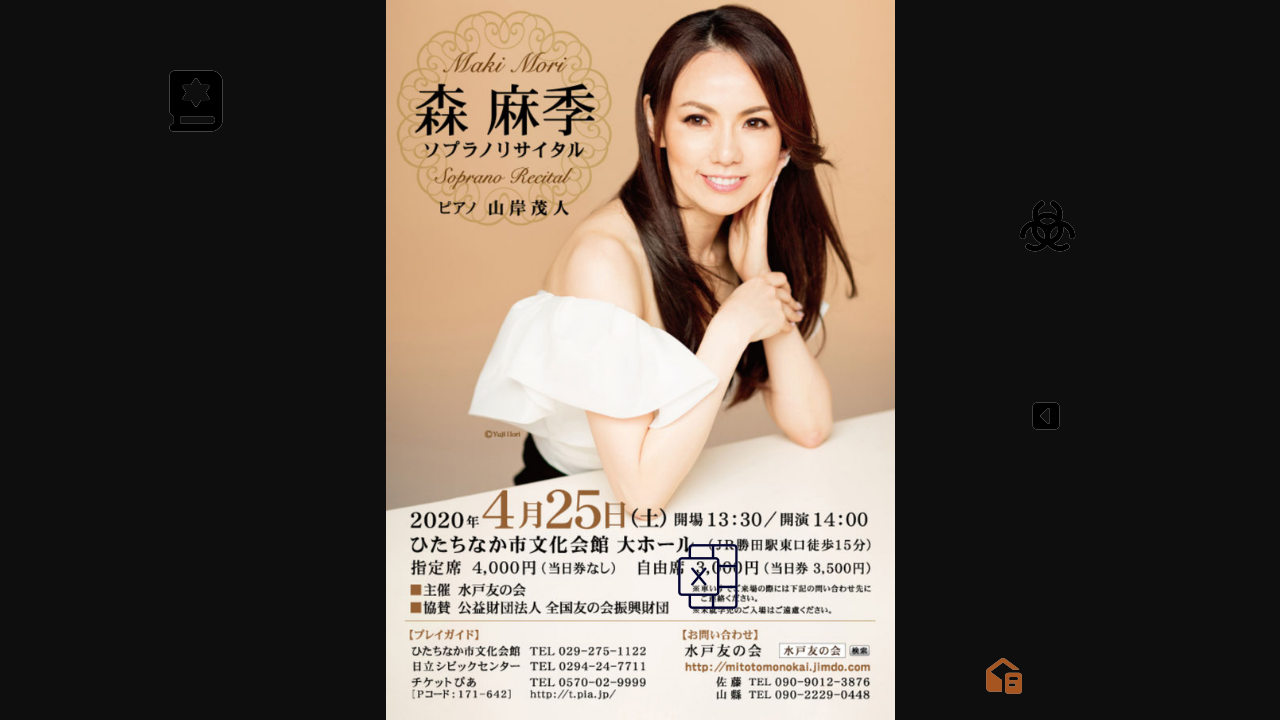  Describe the element at coordinates (1046, 416) in the screenshot. I see `navigate to the previous item or screen` at that location.